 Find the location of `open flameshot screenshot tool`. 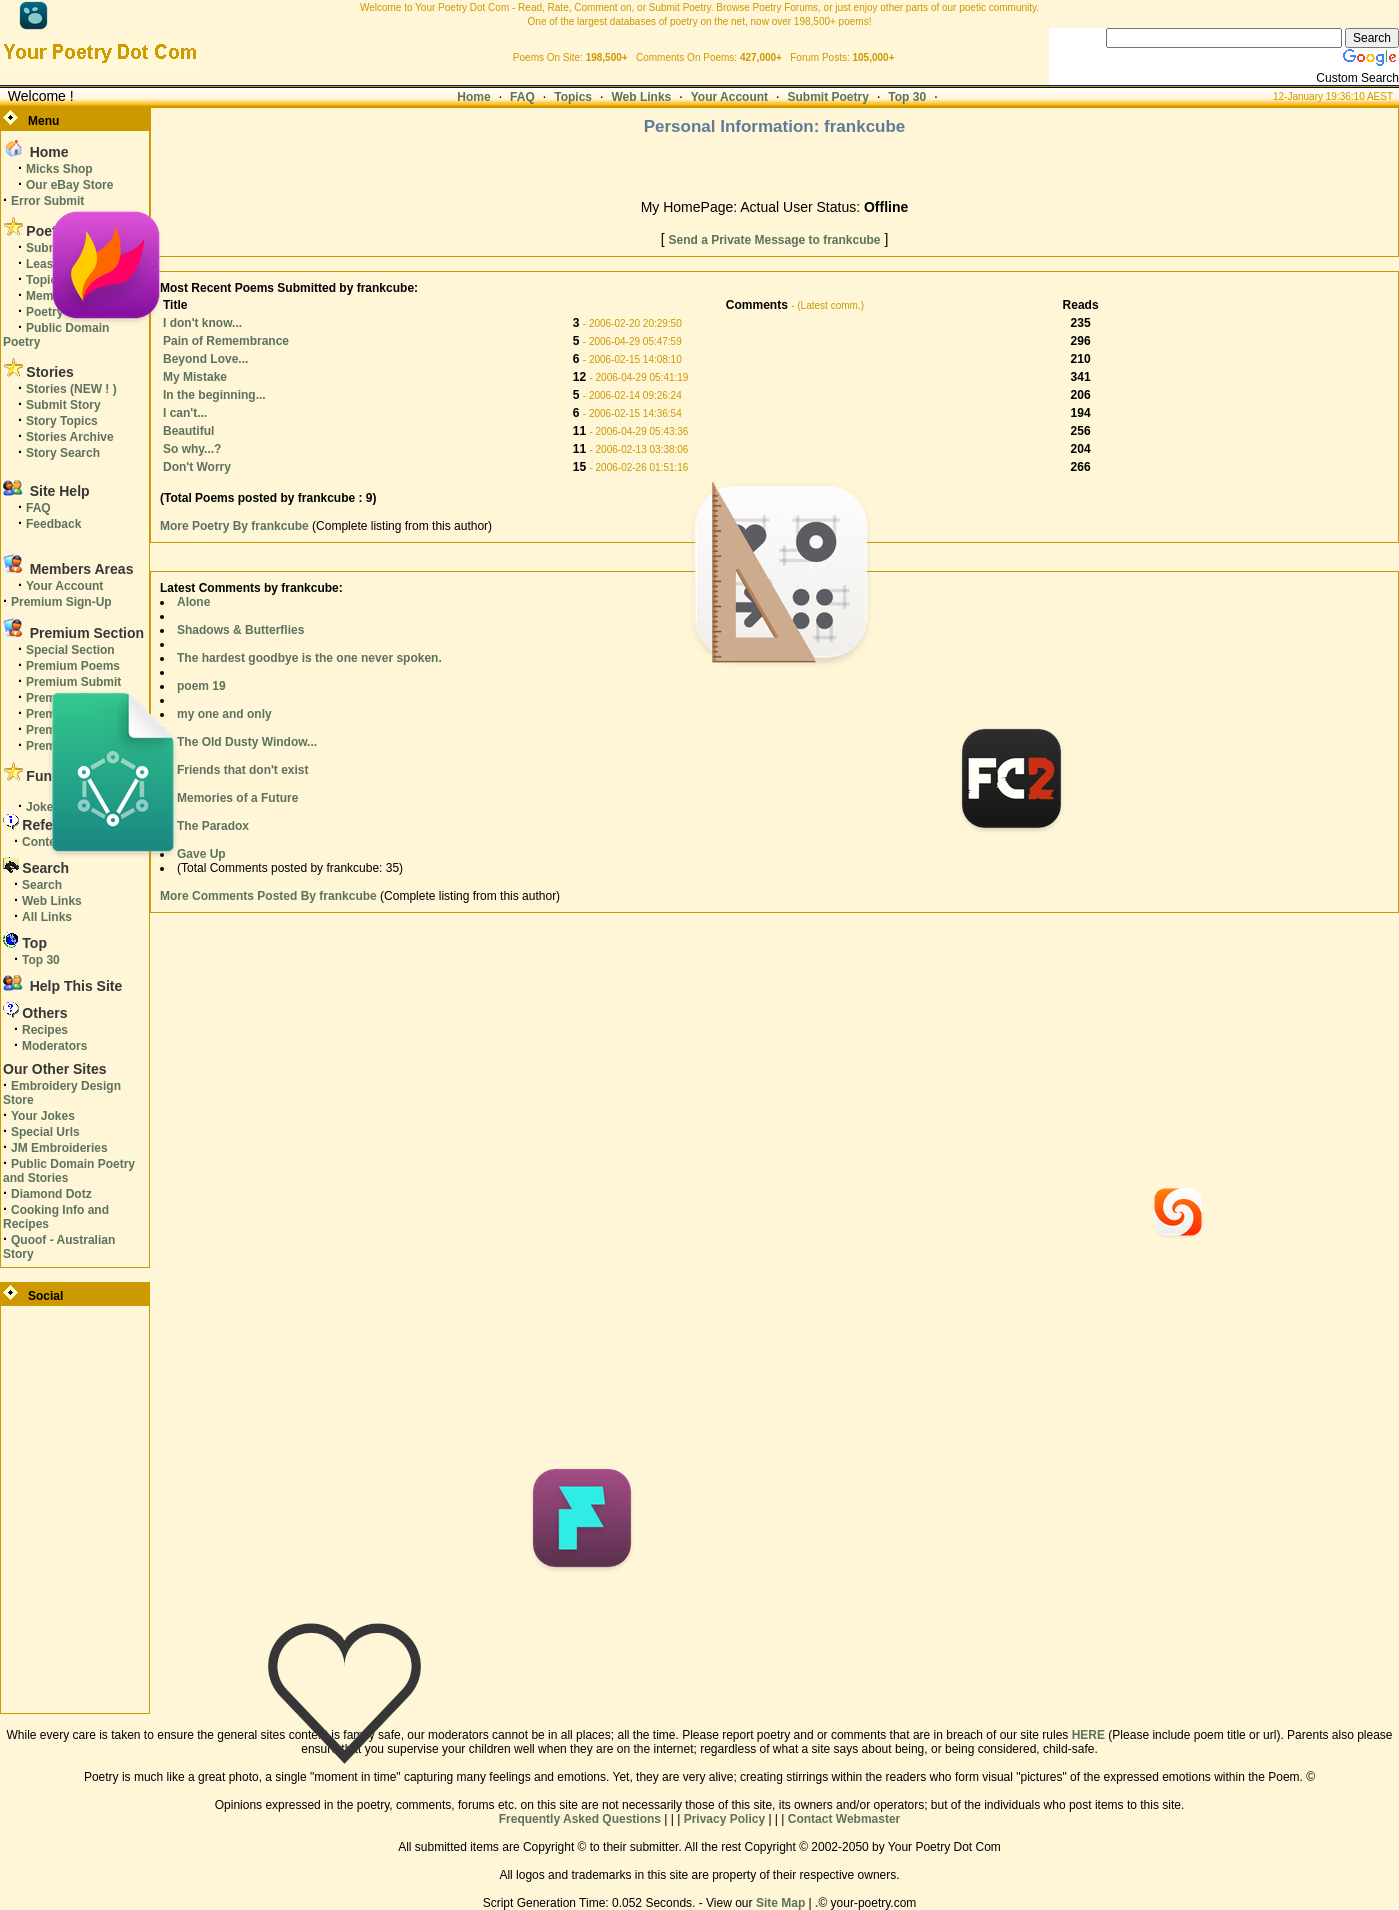

open flameshot screenshot tool is located at coordinates (106, 265).